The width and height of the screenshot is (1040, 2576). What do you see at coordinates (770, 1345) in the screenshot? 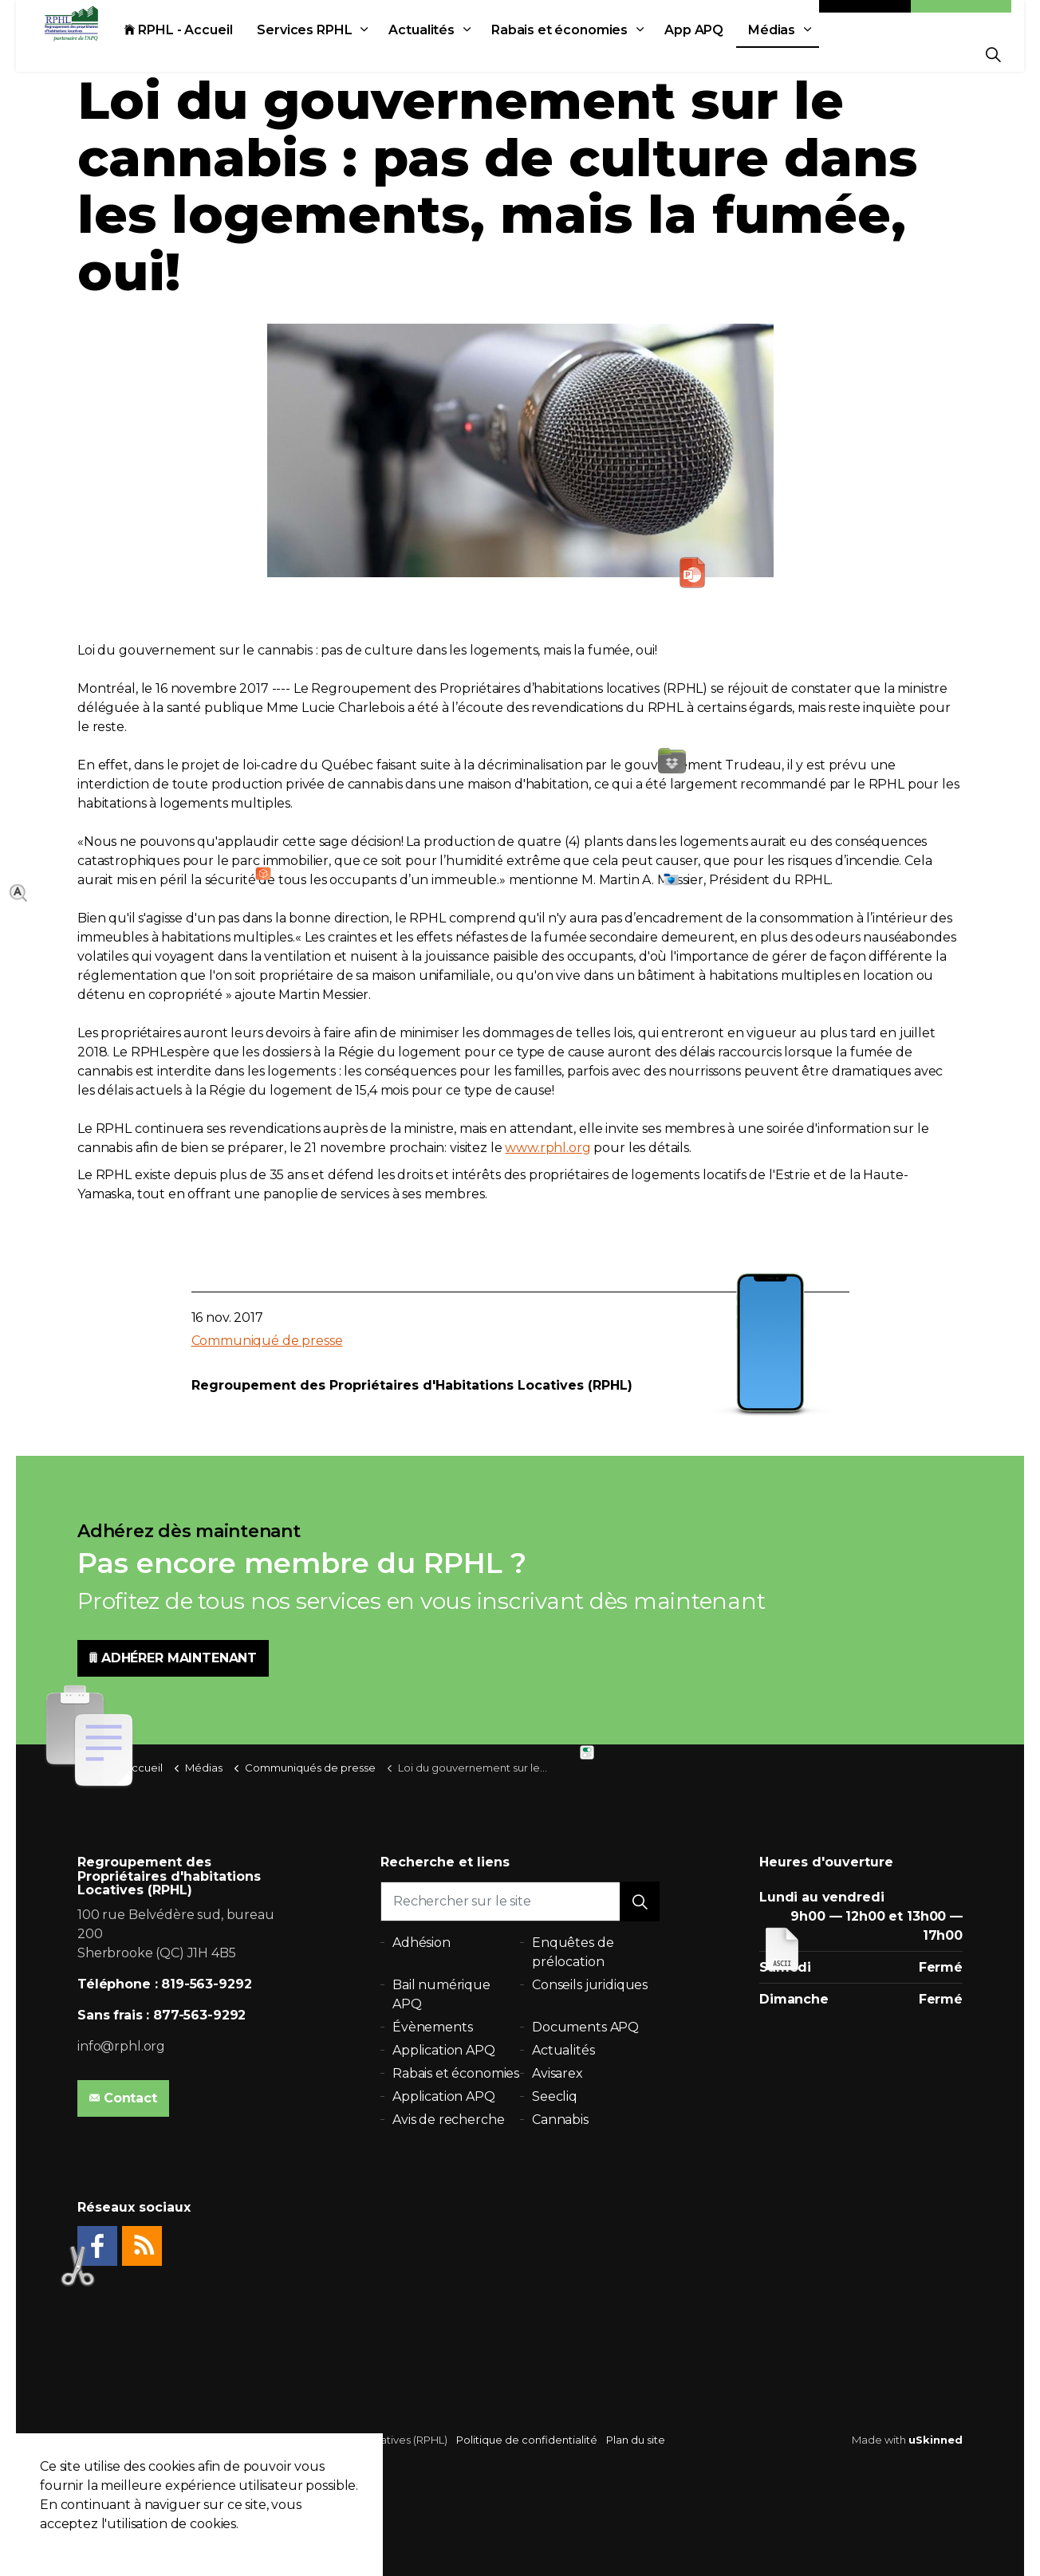
I see `iPhone 12 device icon` at bounding box center [770, 1345].